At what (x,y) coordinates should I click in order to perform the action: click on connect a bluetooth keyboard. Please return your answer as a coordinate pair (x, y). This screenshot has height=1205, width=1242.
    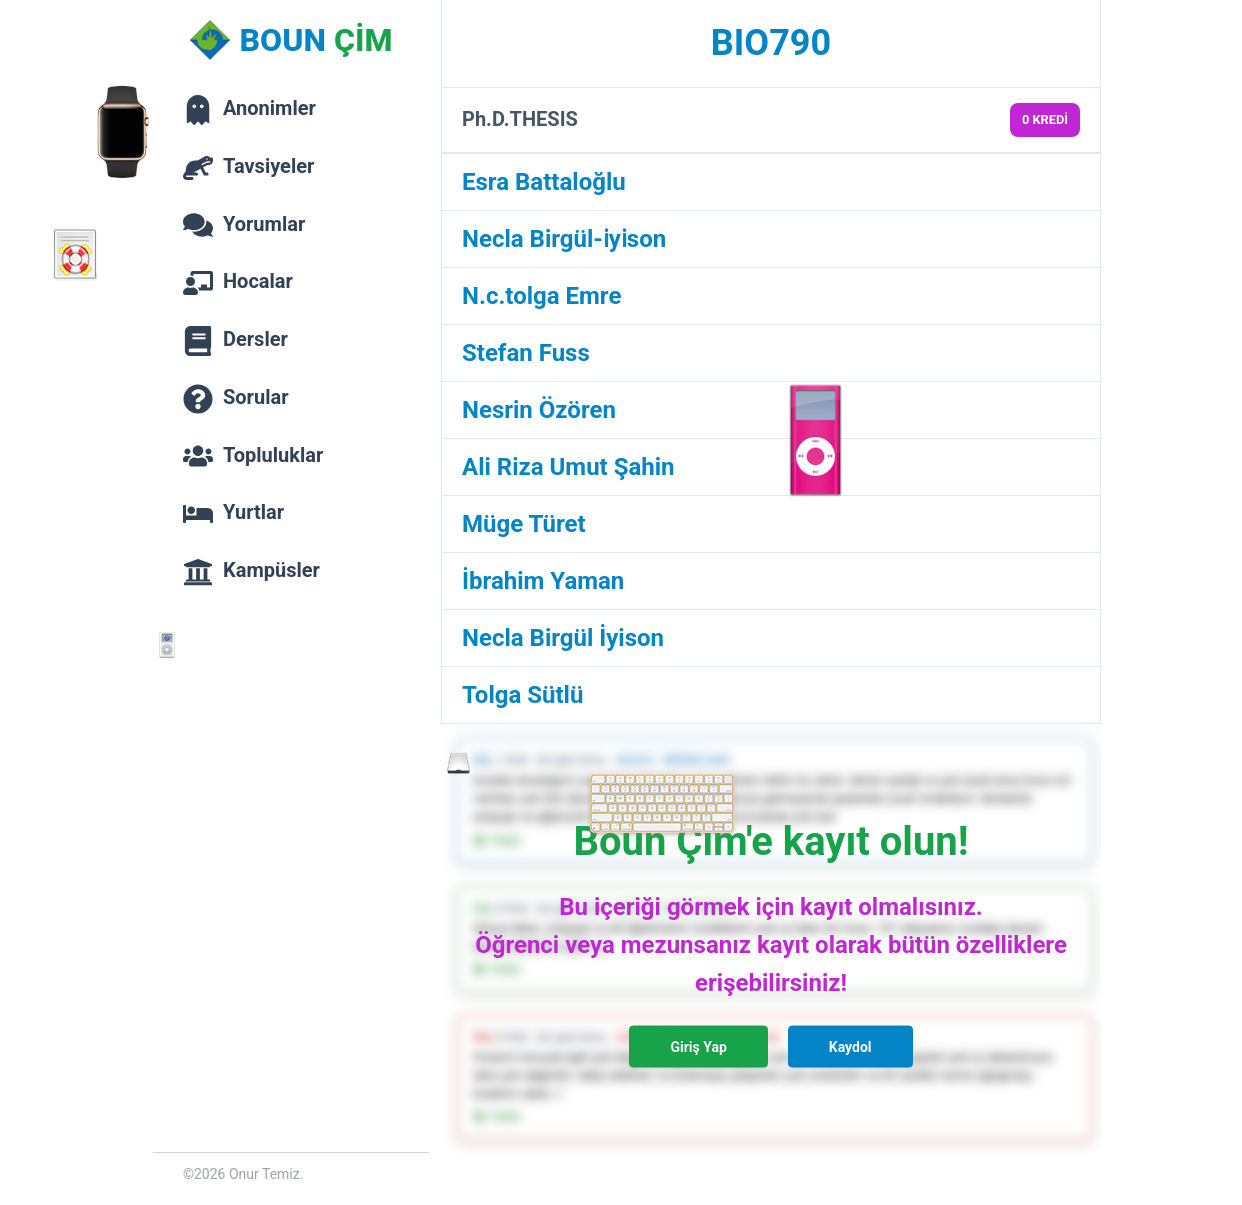
    Looking at the image, I should click on (662, 803).